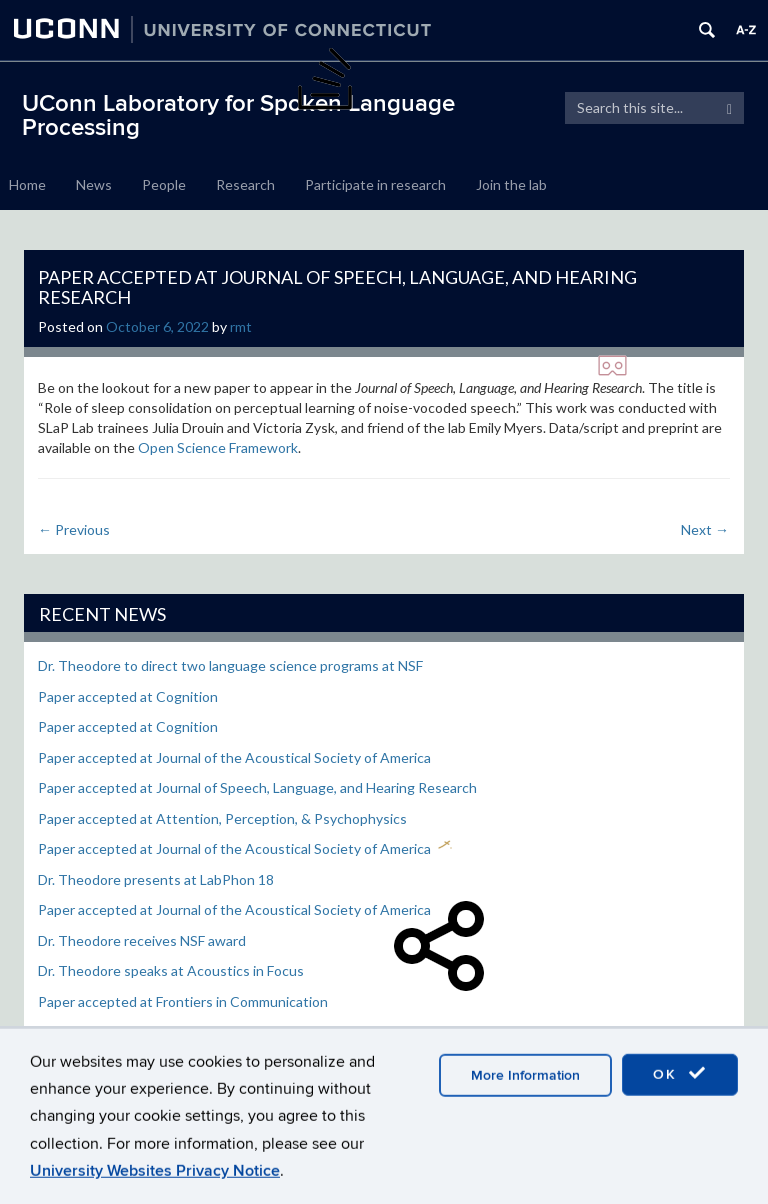  What do you see at coordinates (325, 80) in the screenshot?
I see `visit stack overflow for developer help` at bounding box center [325, 80].